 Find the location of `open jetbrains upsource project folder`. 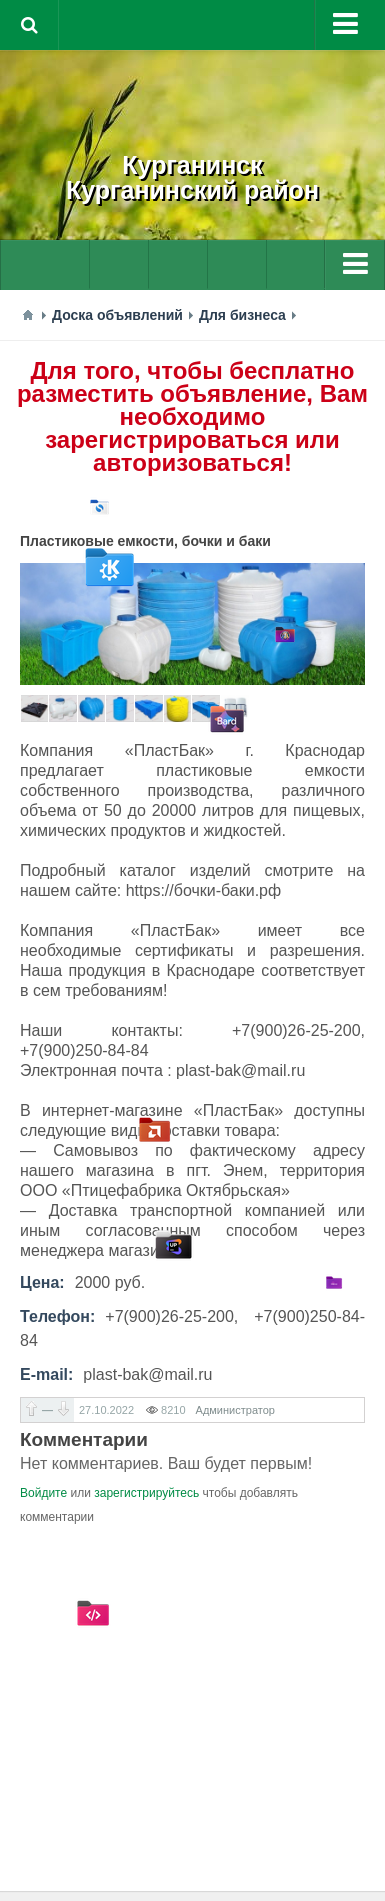

open jetbrains upsource project folder is located at coordinates (173, 1245).